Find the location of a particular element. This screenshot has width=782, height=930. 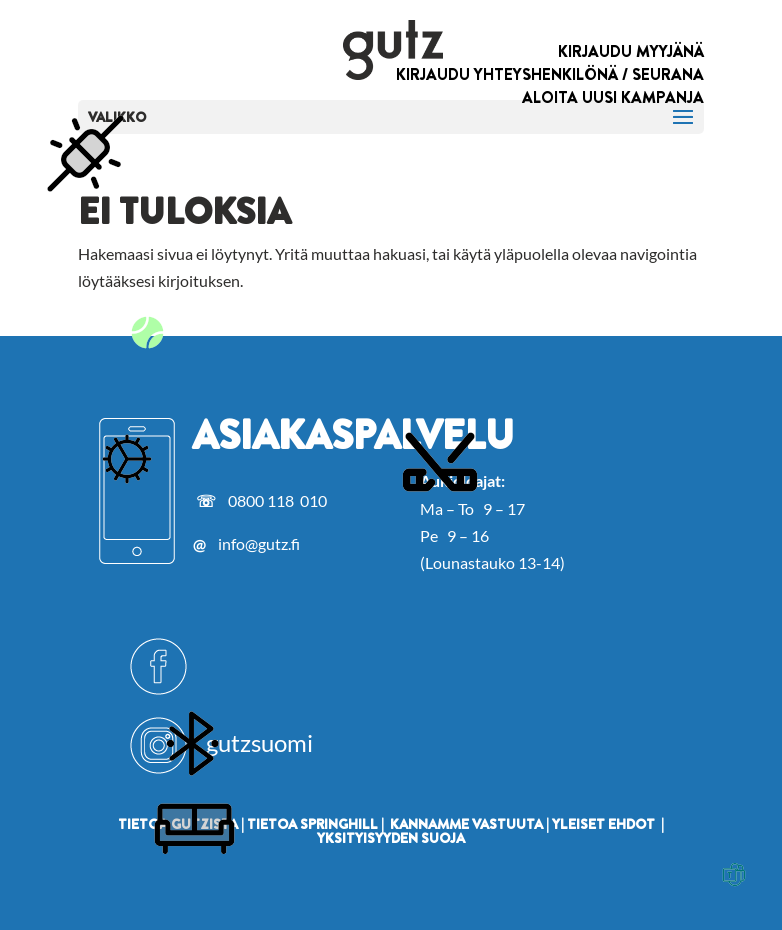

open microsoft teams is located at coordinates (734, 875).